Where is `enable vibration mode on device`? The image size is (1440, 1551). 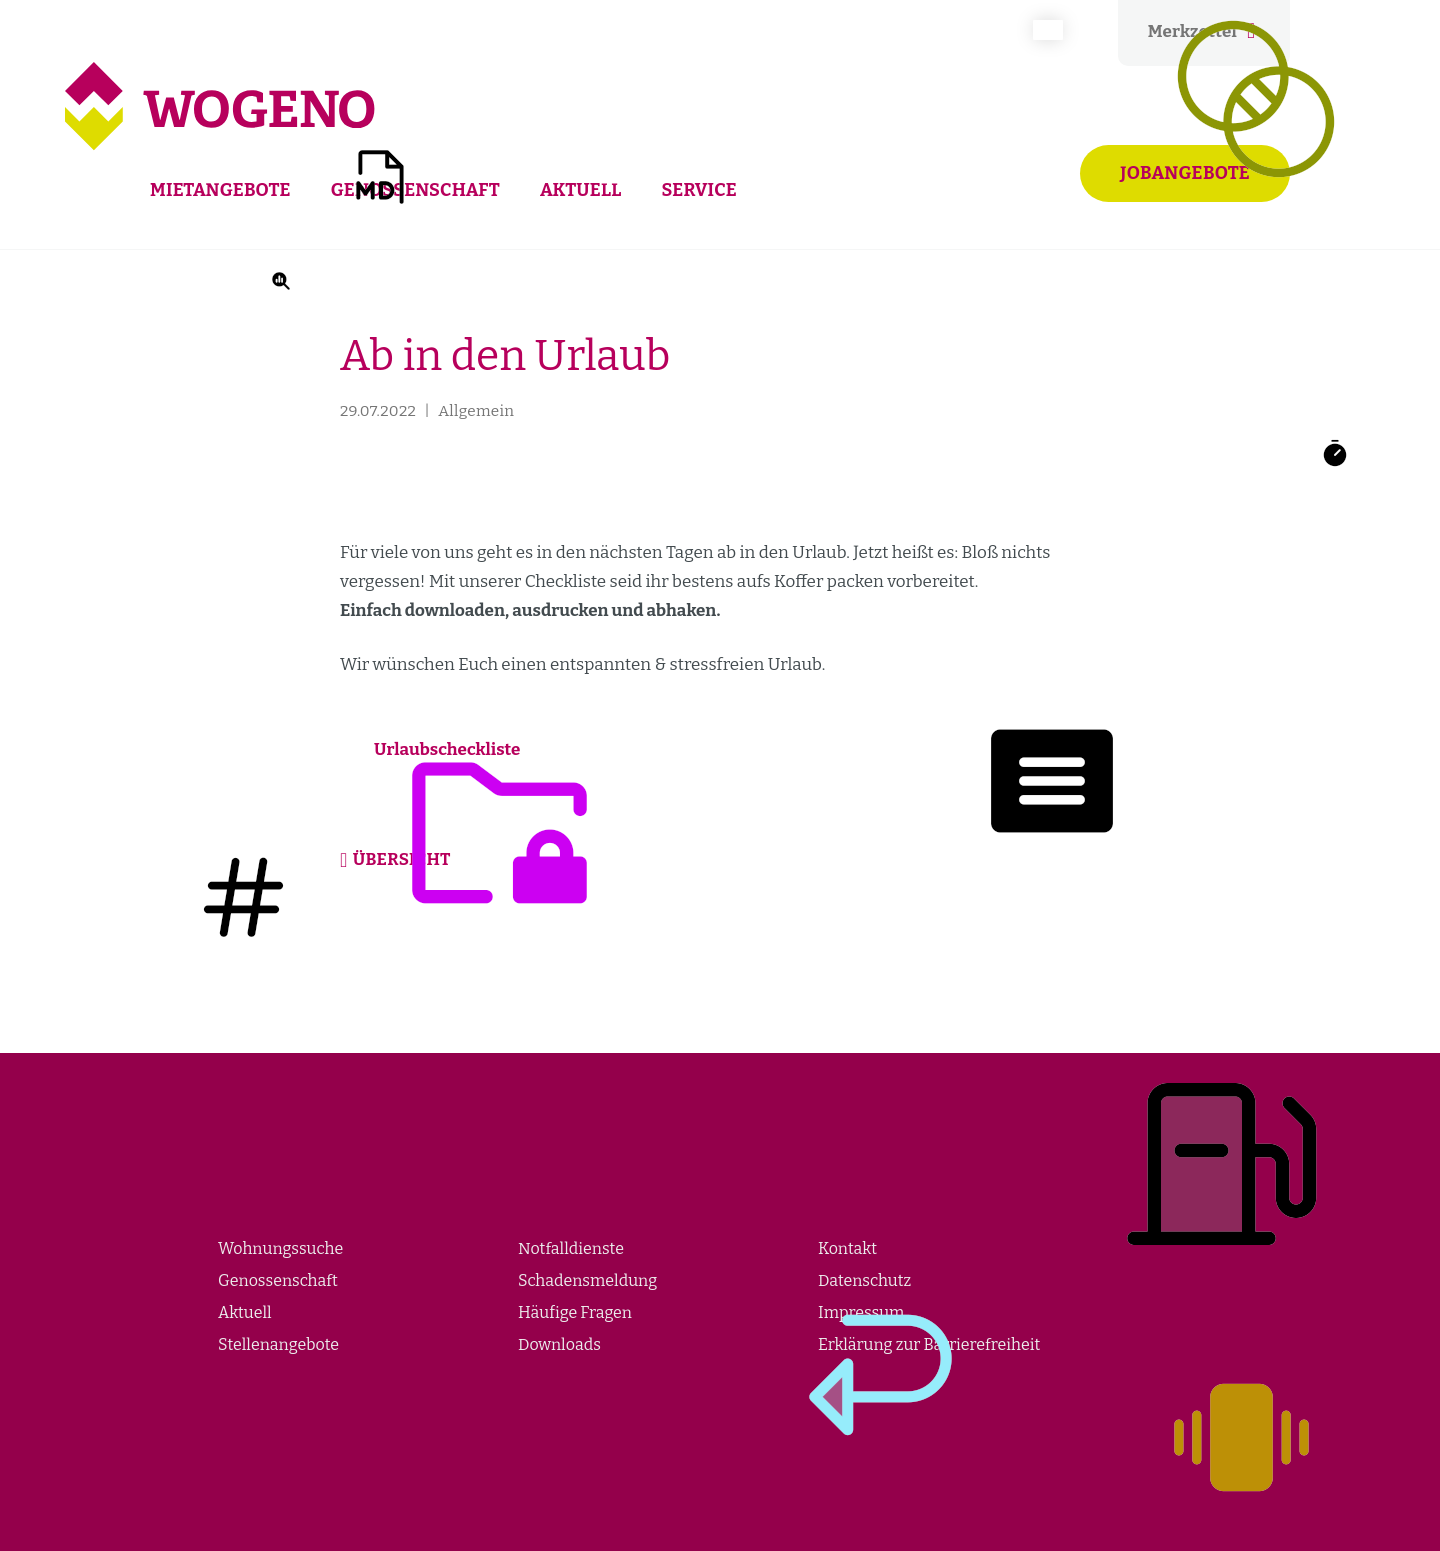 enable vibration mode on device is located at coordinates (1241, 1437).